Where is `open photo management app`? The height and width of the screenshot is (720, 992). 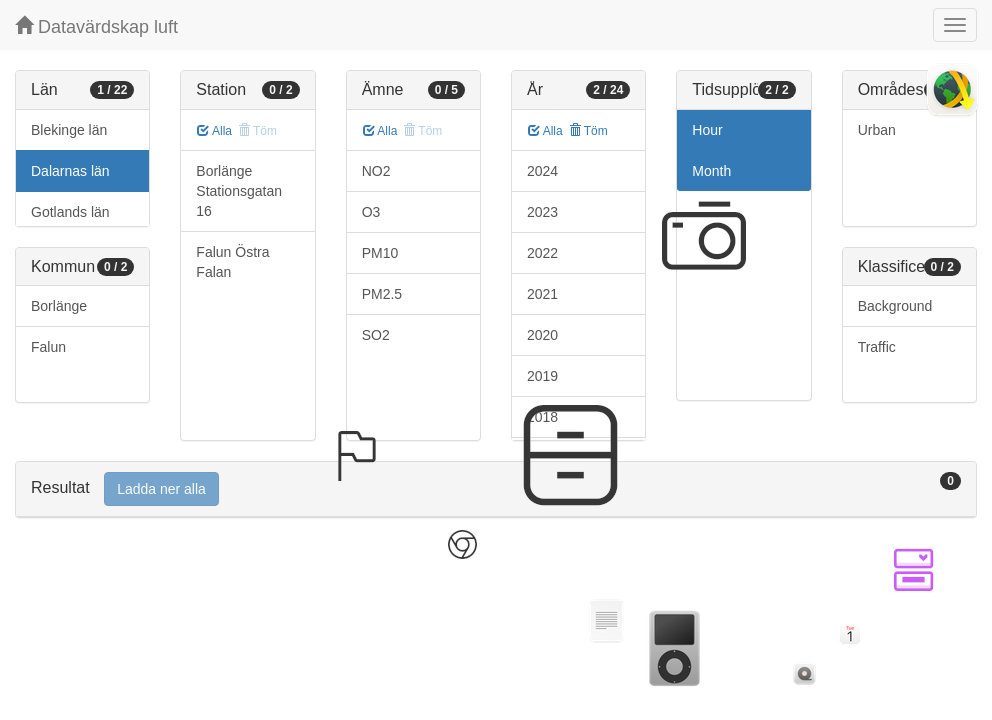 open photo management app is located at coordinates (704, 233).